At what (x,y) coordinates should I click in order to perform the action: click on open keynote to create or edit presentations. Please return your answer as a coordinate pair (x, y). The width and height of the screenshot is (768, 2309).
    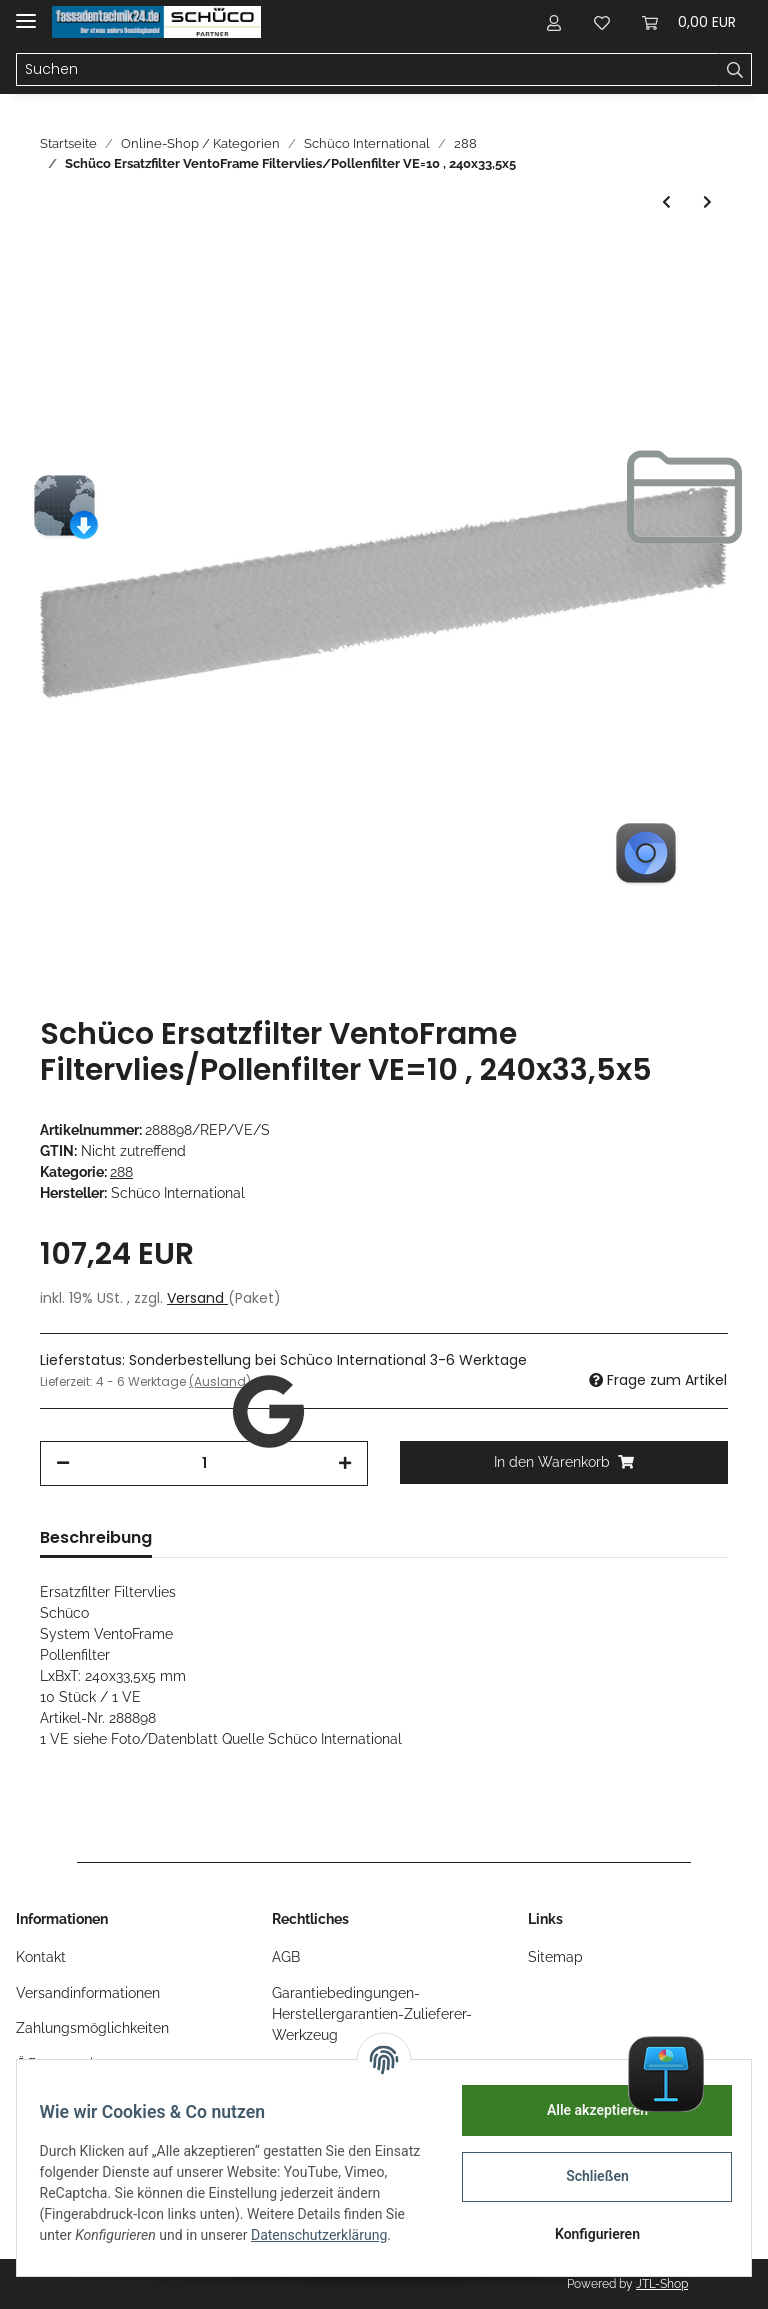
    Looking at the image, I should click on (666, 2074).